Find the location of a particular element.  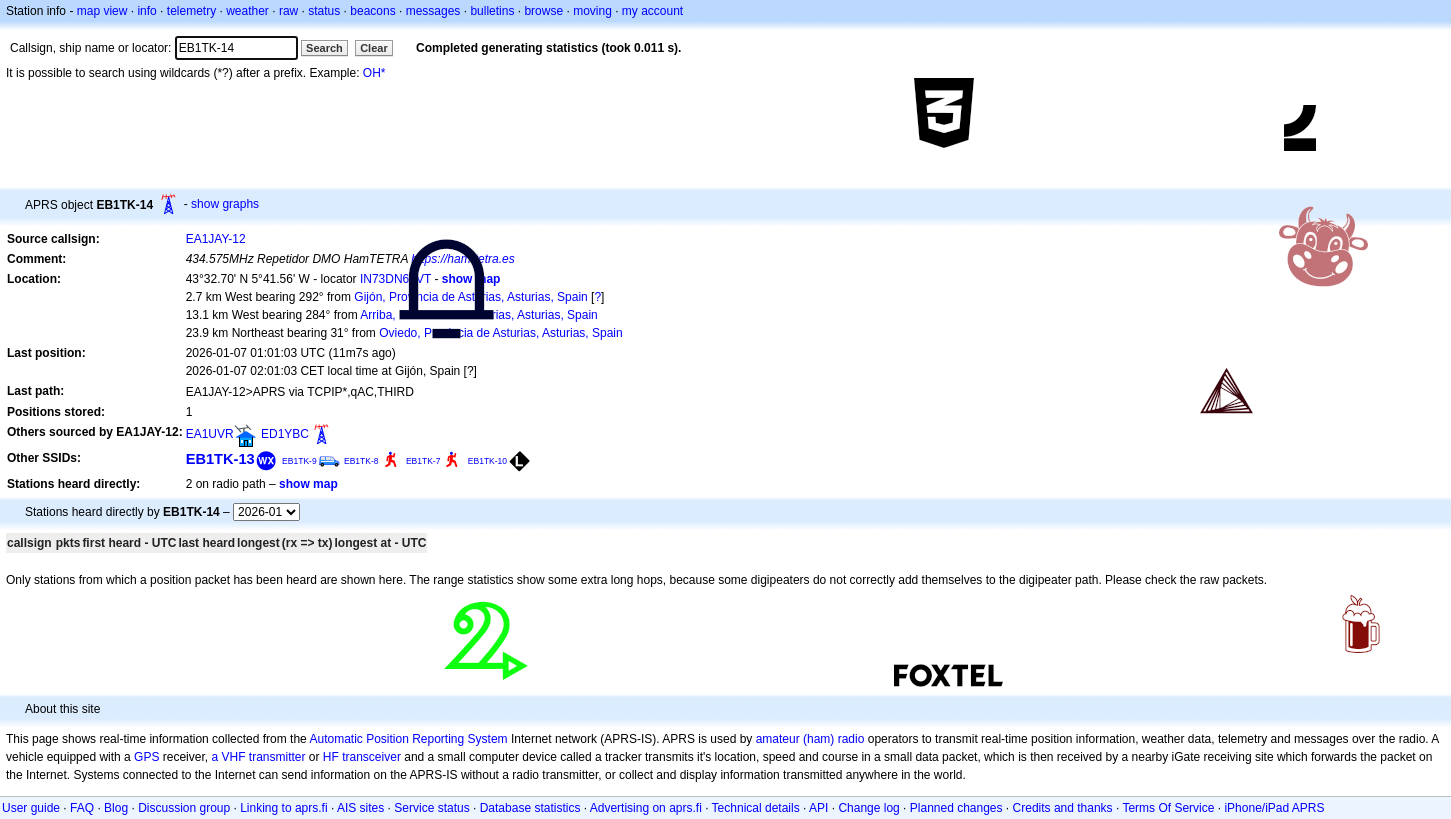

open the HappyCow app for finding vegan and vegetarian restaurants is located at coordinates (1323, 246).